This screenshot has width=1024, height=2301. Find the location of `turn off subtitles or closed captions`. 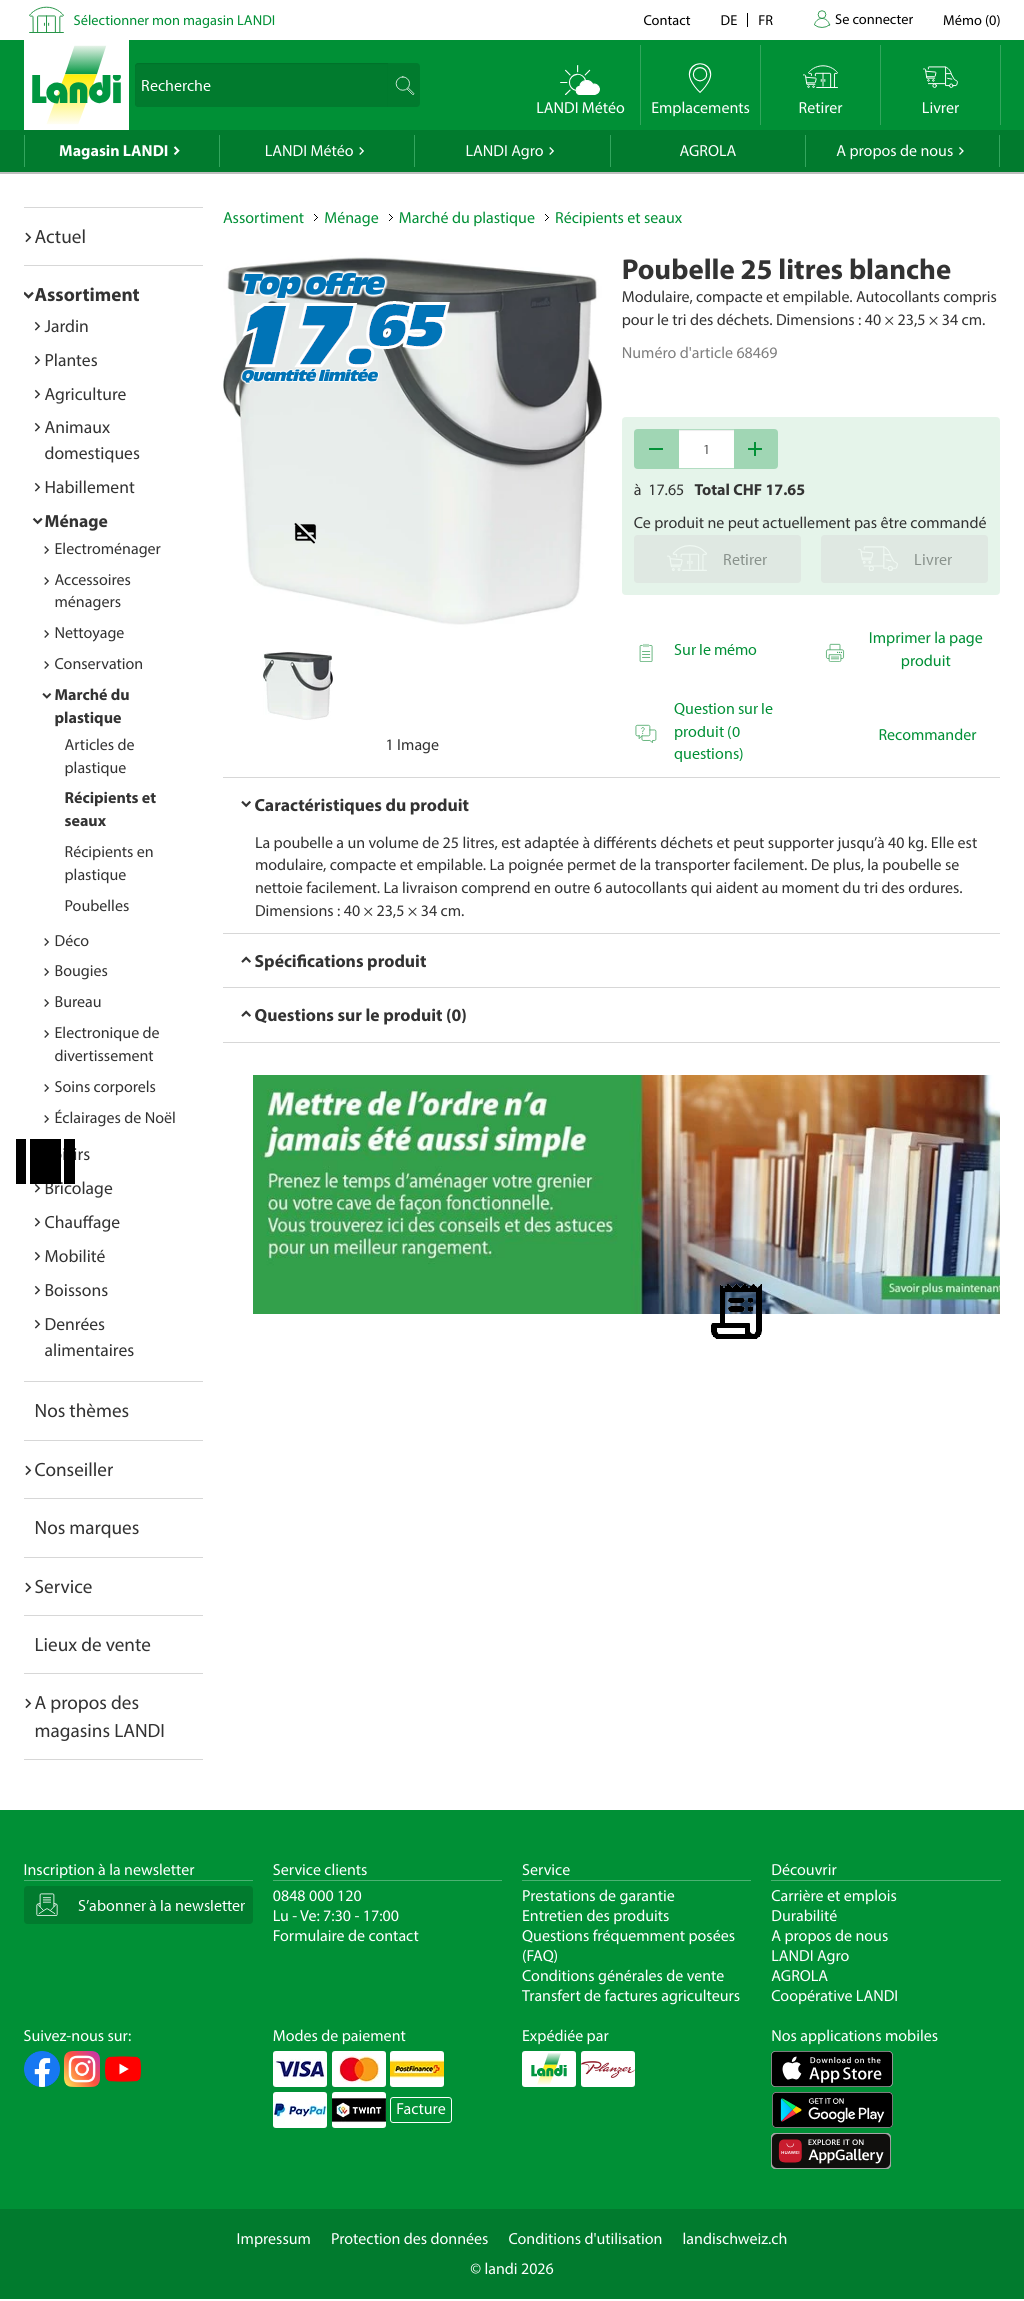

turn off subtitles or closed captions is located at coordinates (305, 532).